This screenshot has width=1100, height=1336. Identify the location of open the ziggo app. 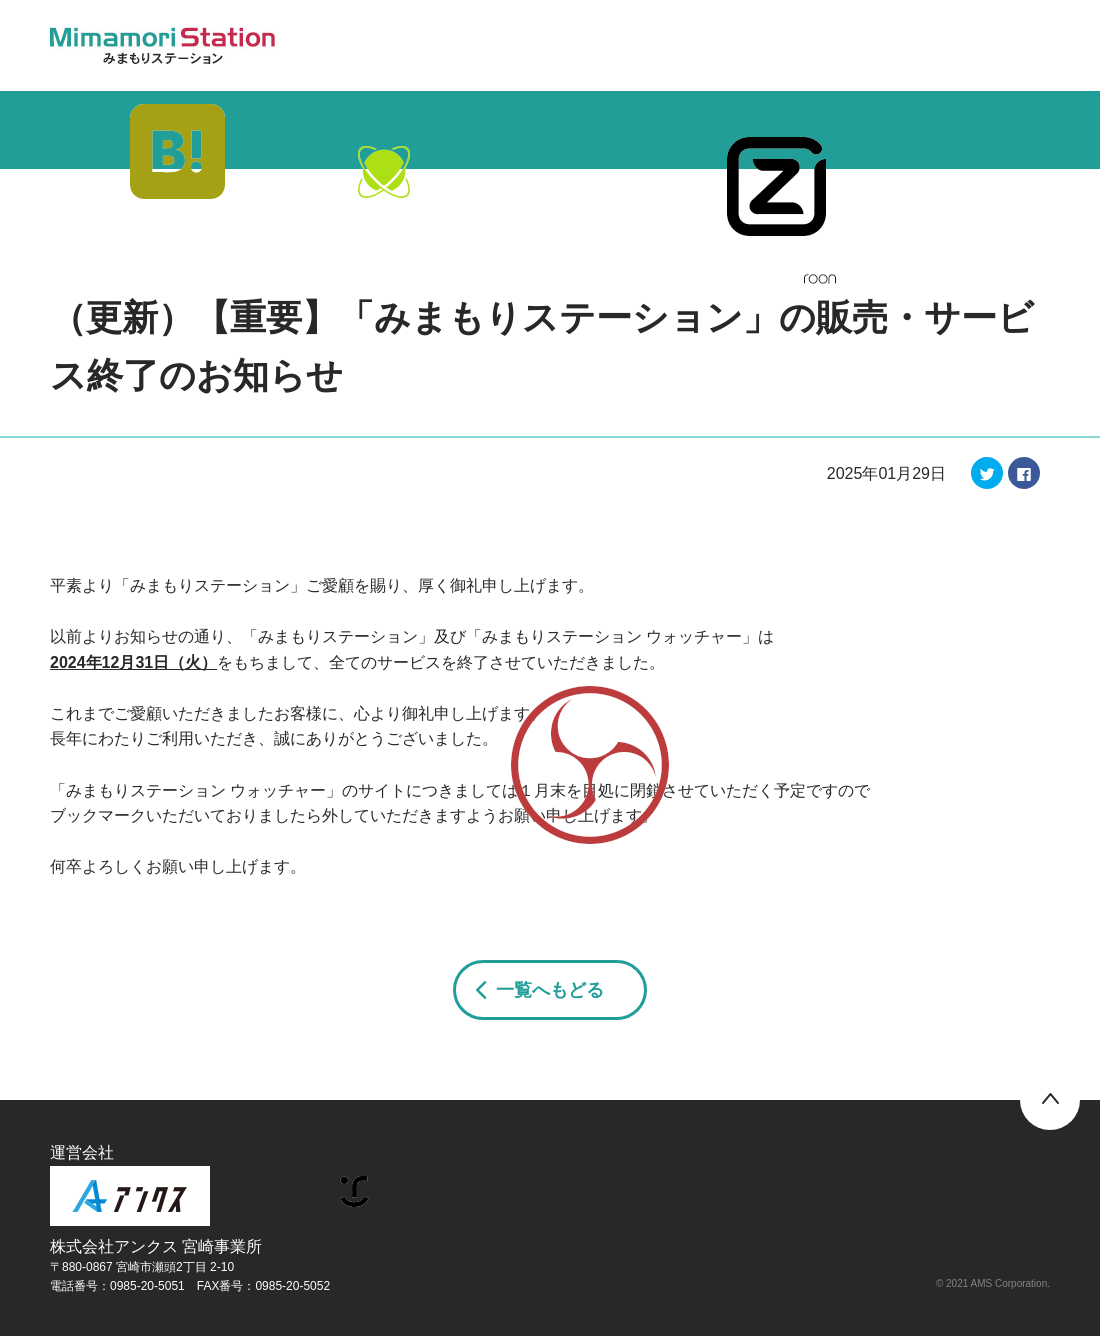
(776, 186).